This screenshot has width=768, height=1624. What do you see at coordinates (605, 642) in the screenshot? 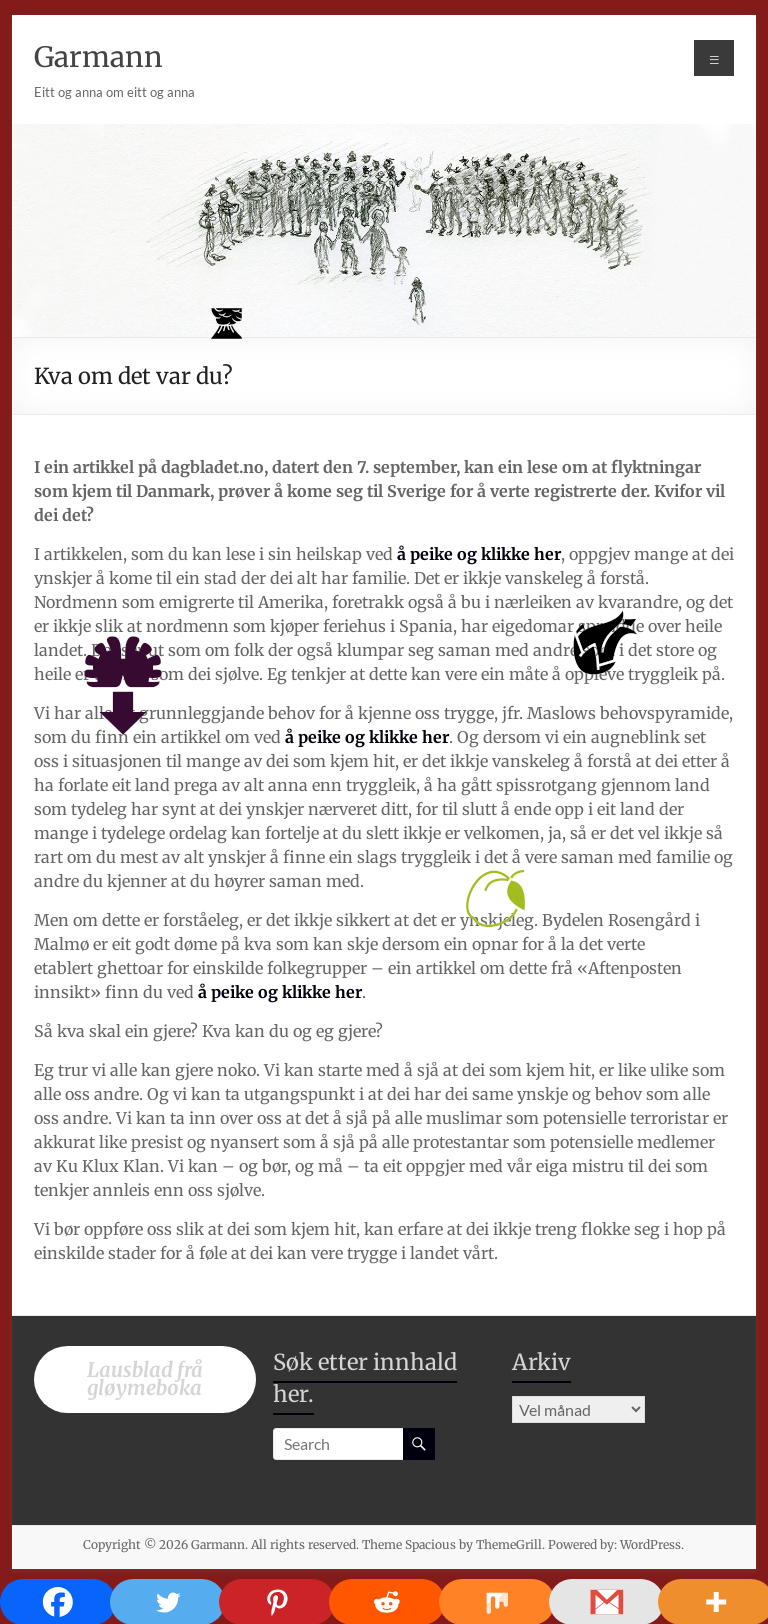
I see `indicates a new sprout or growth stage in a farming game` at bounding box center [605, 642].